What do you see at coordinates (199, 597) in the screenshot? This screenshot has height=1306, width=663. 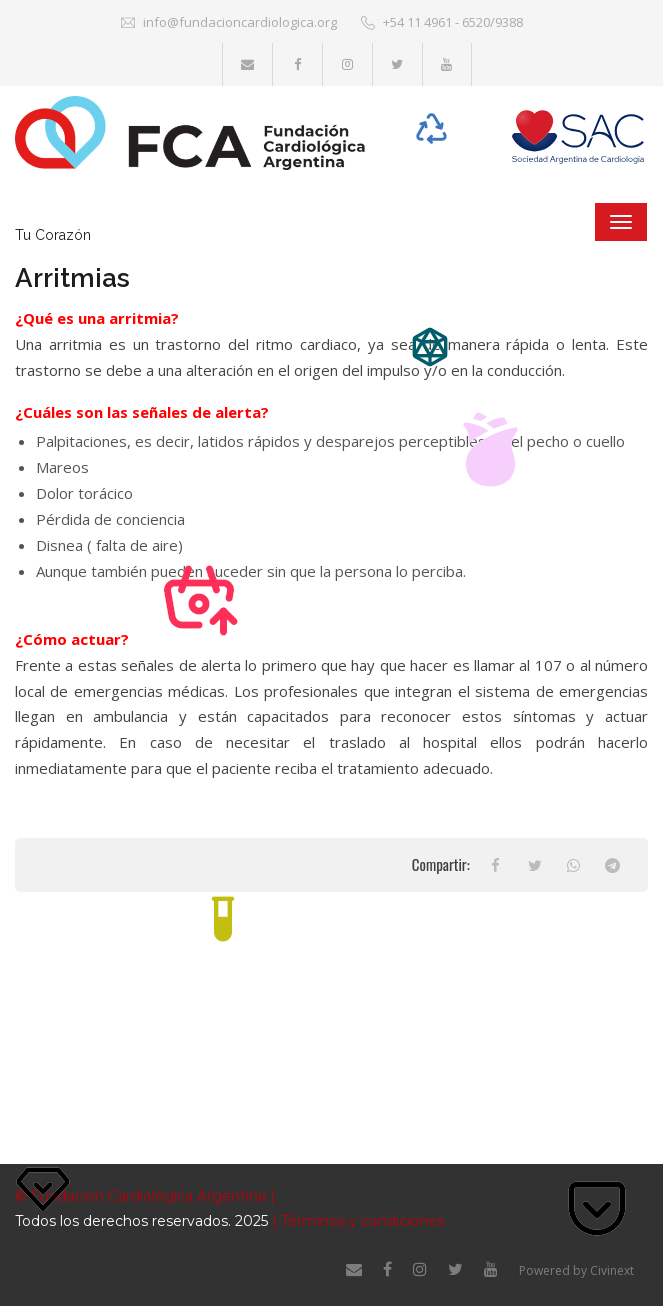 I see `upload items from your basket` at bounding box center [199, 597].